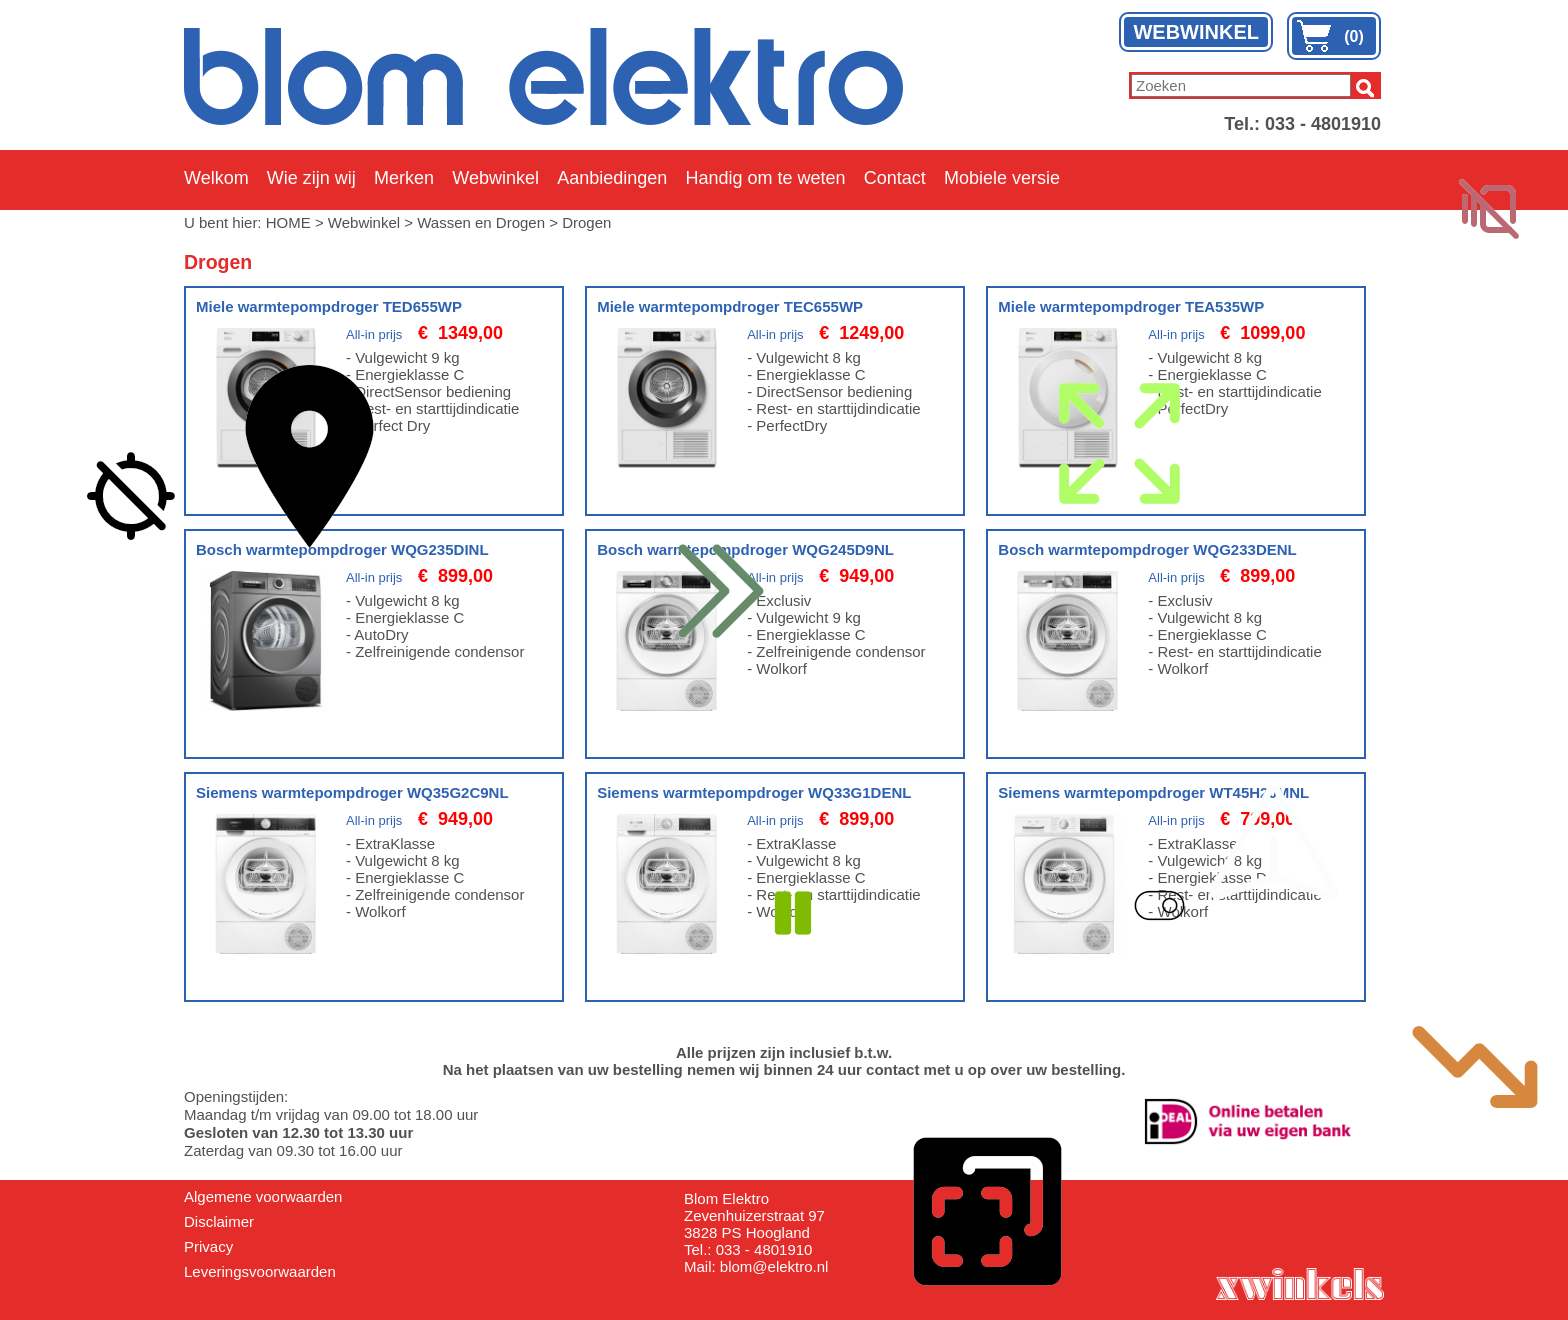  Describe the element at coordinates (1159, 905) in the screenshot. I see `toggle switch in the on position` at that location.